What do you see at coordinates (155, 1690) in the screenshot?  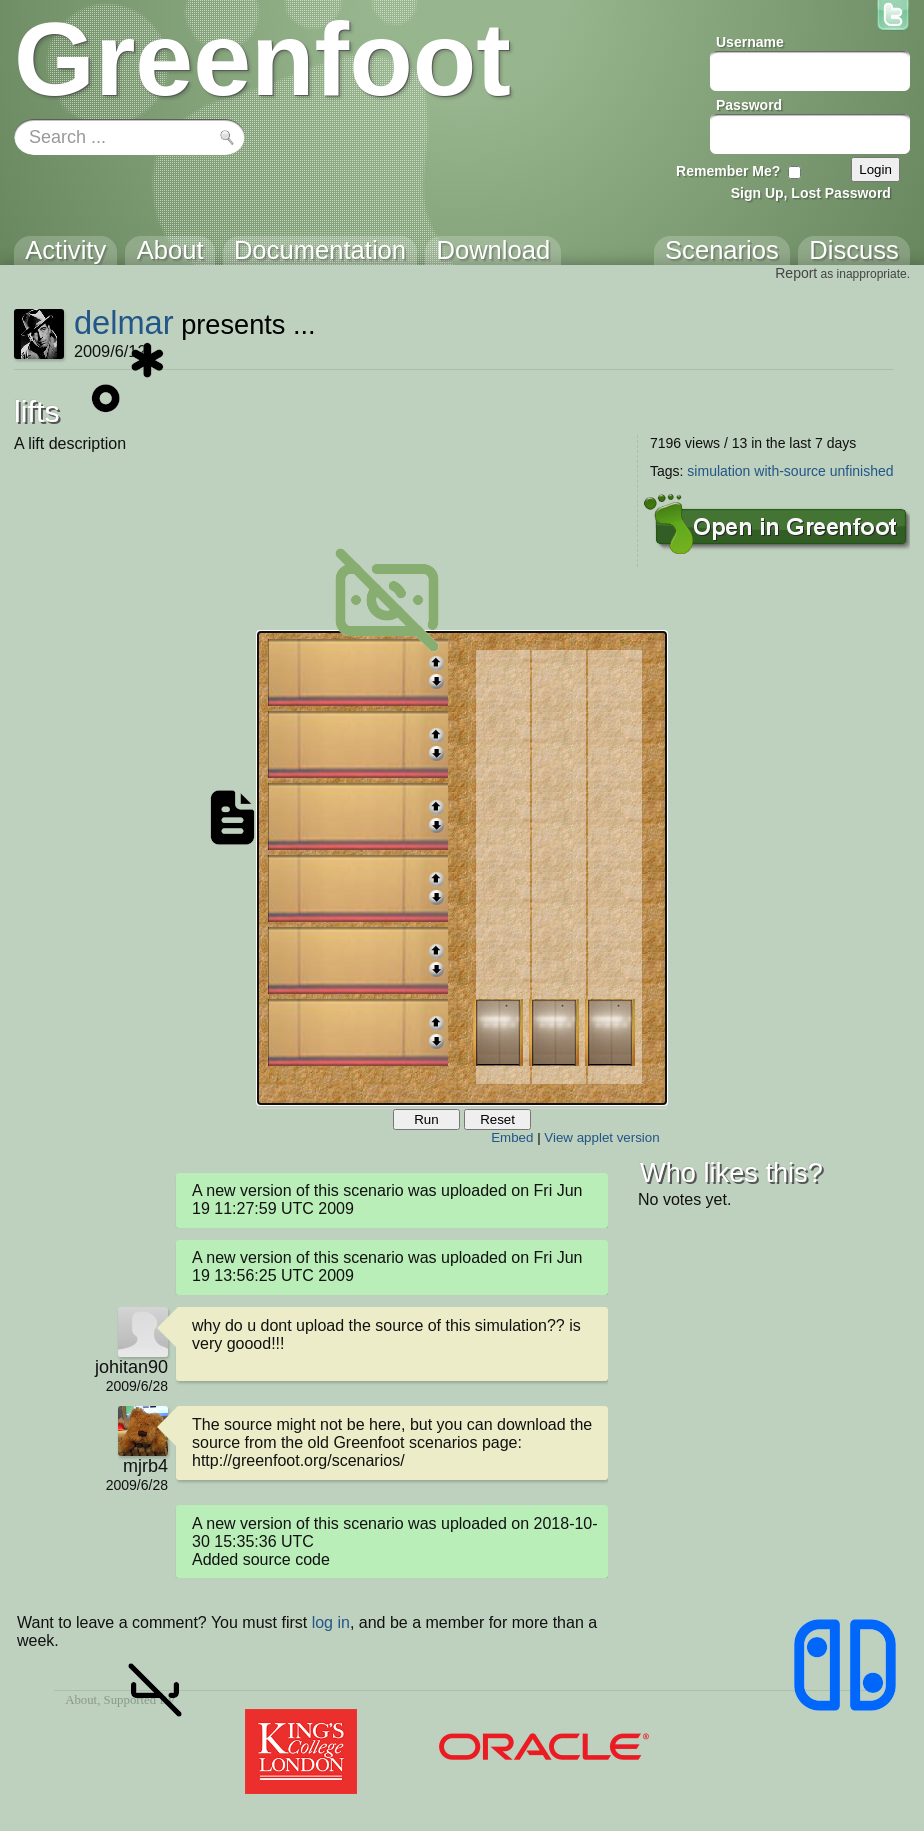 I see `disable spacebar or space key input` at bounding box center [155, 1690].